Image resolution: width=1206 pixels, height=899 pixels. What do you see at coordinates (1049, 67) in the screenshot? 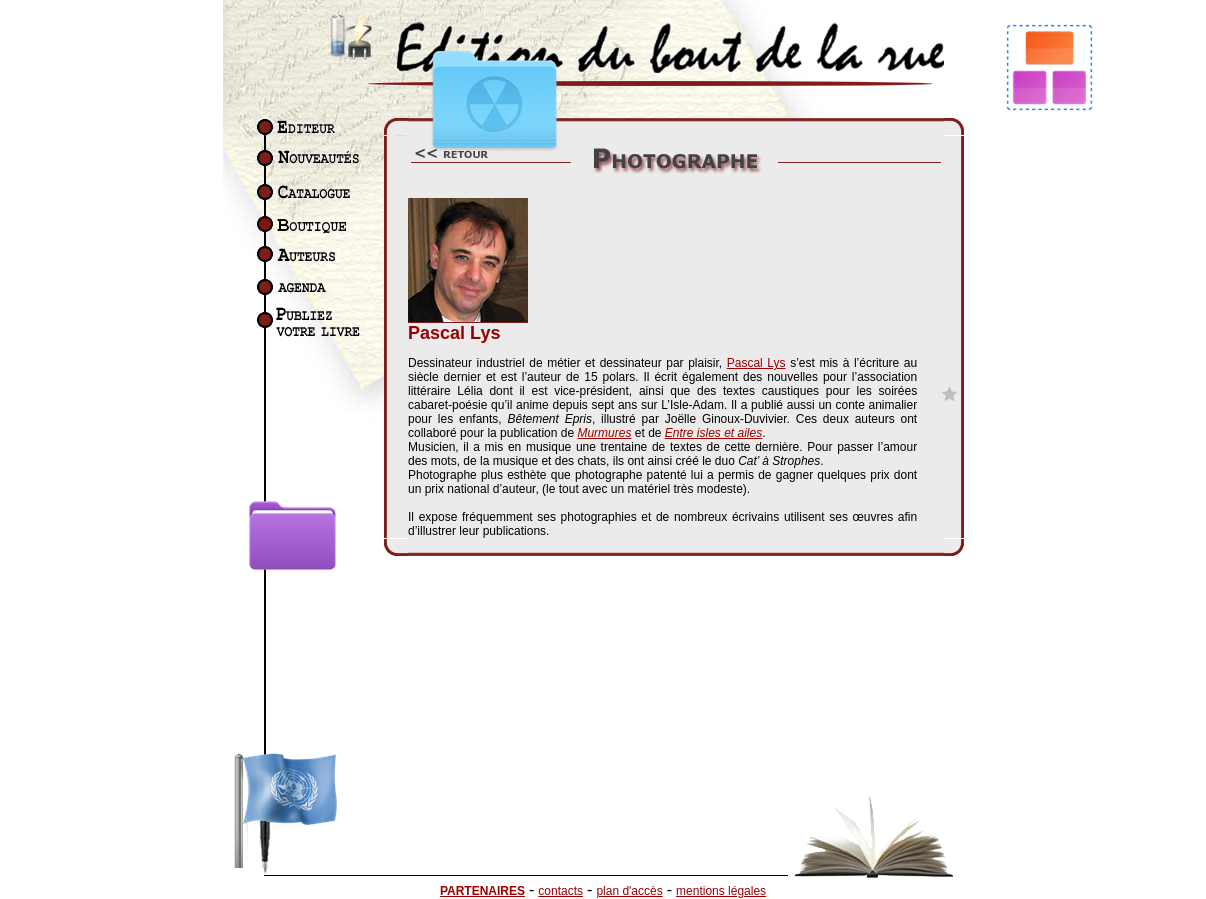
I see `select all items in the current view` at bounding box center [1049, 67].